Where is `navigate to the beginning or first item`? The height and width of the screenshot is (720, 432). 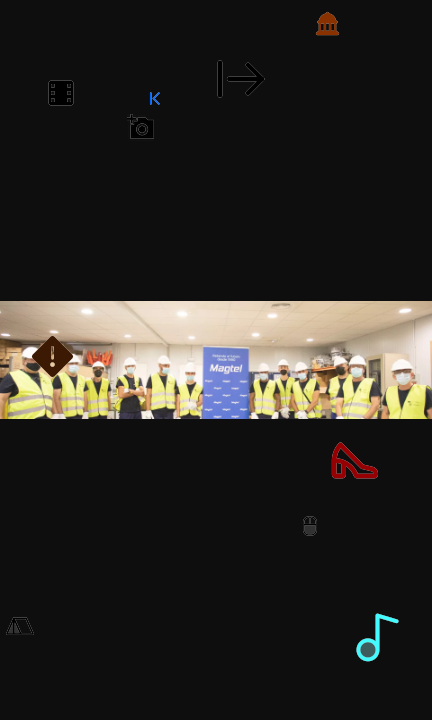
navigate to the beginning or first item is located at coordinates (154, 98).